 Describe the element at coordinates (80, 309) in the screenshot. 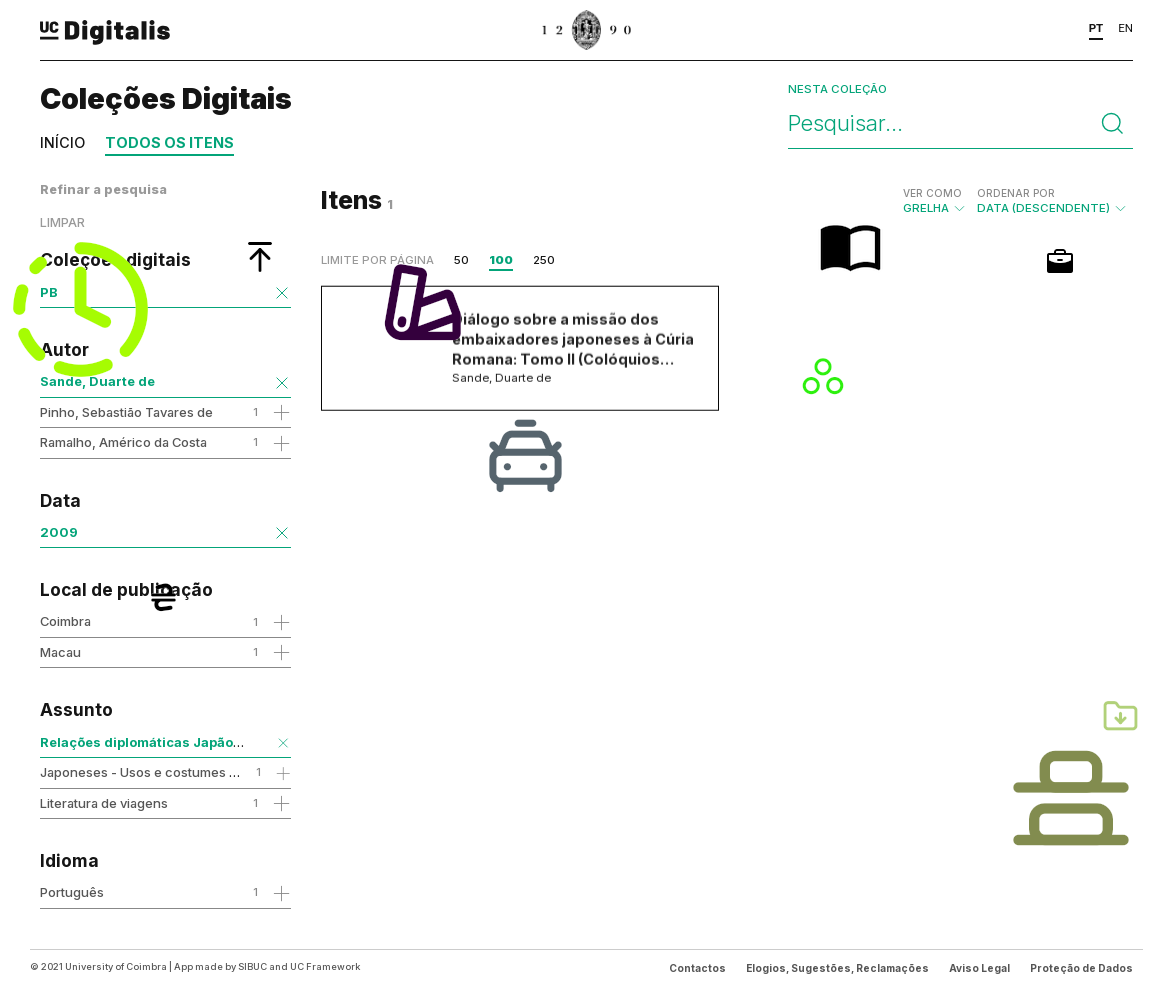

I see `indicates expiring or temporary content` at that location.